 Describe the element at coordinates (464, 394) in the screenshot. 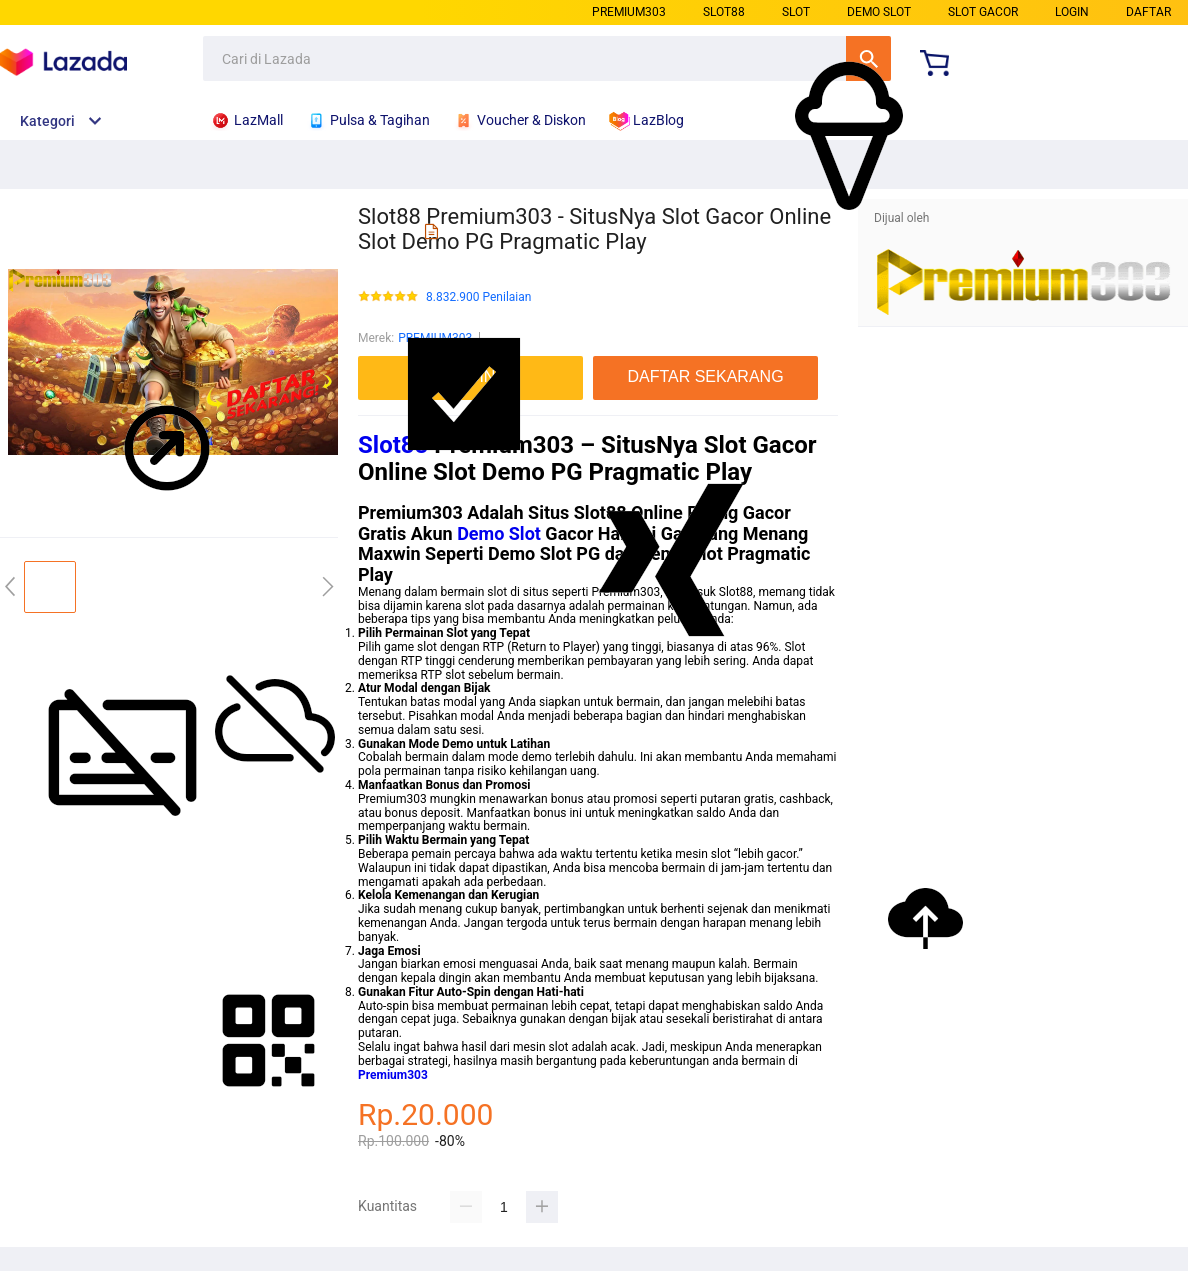

I see `indicates a selected or completed item` at that location.